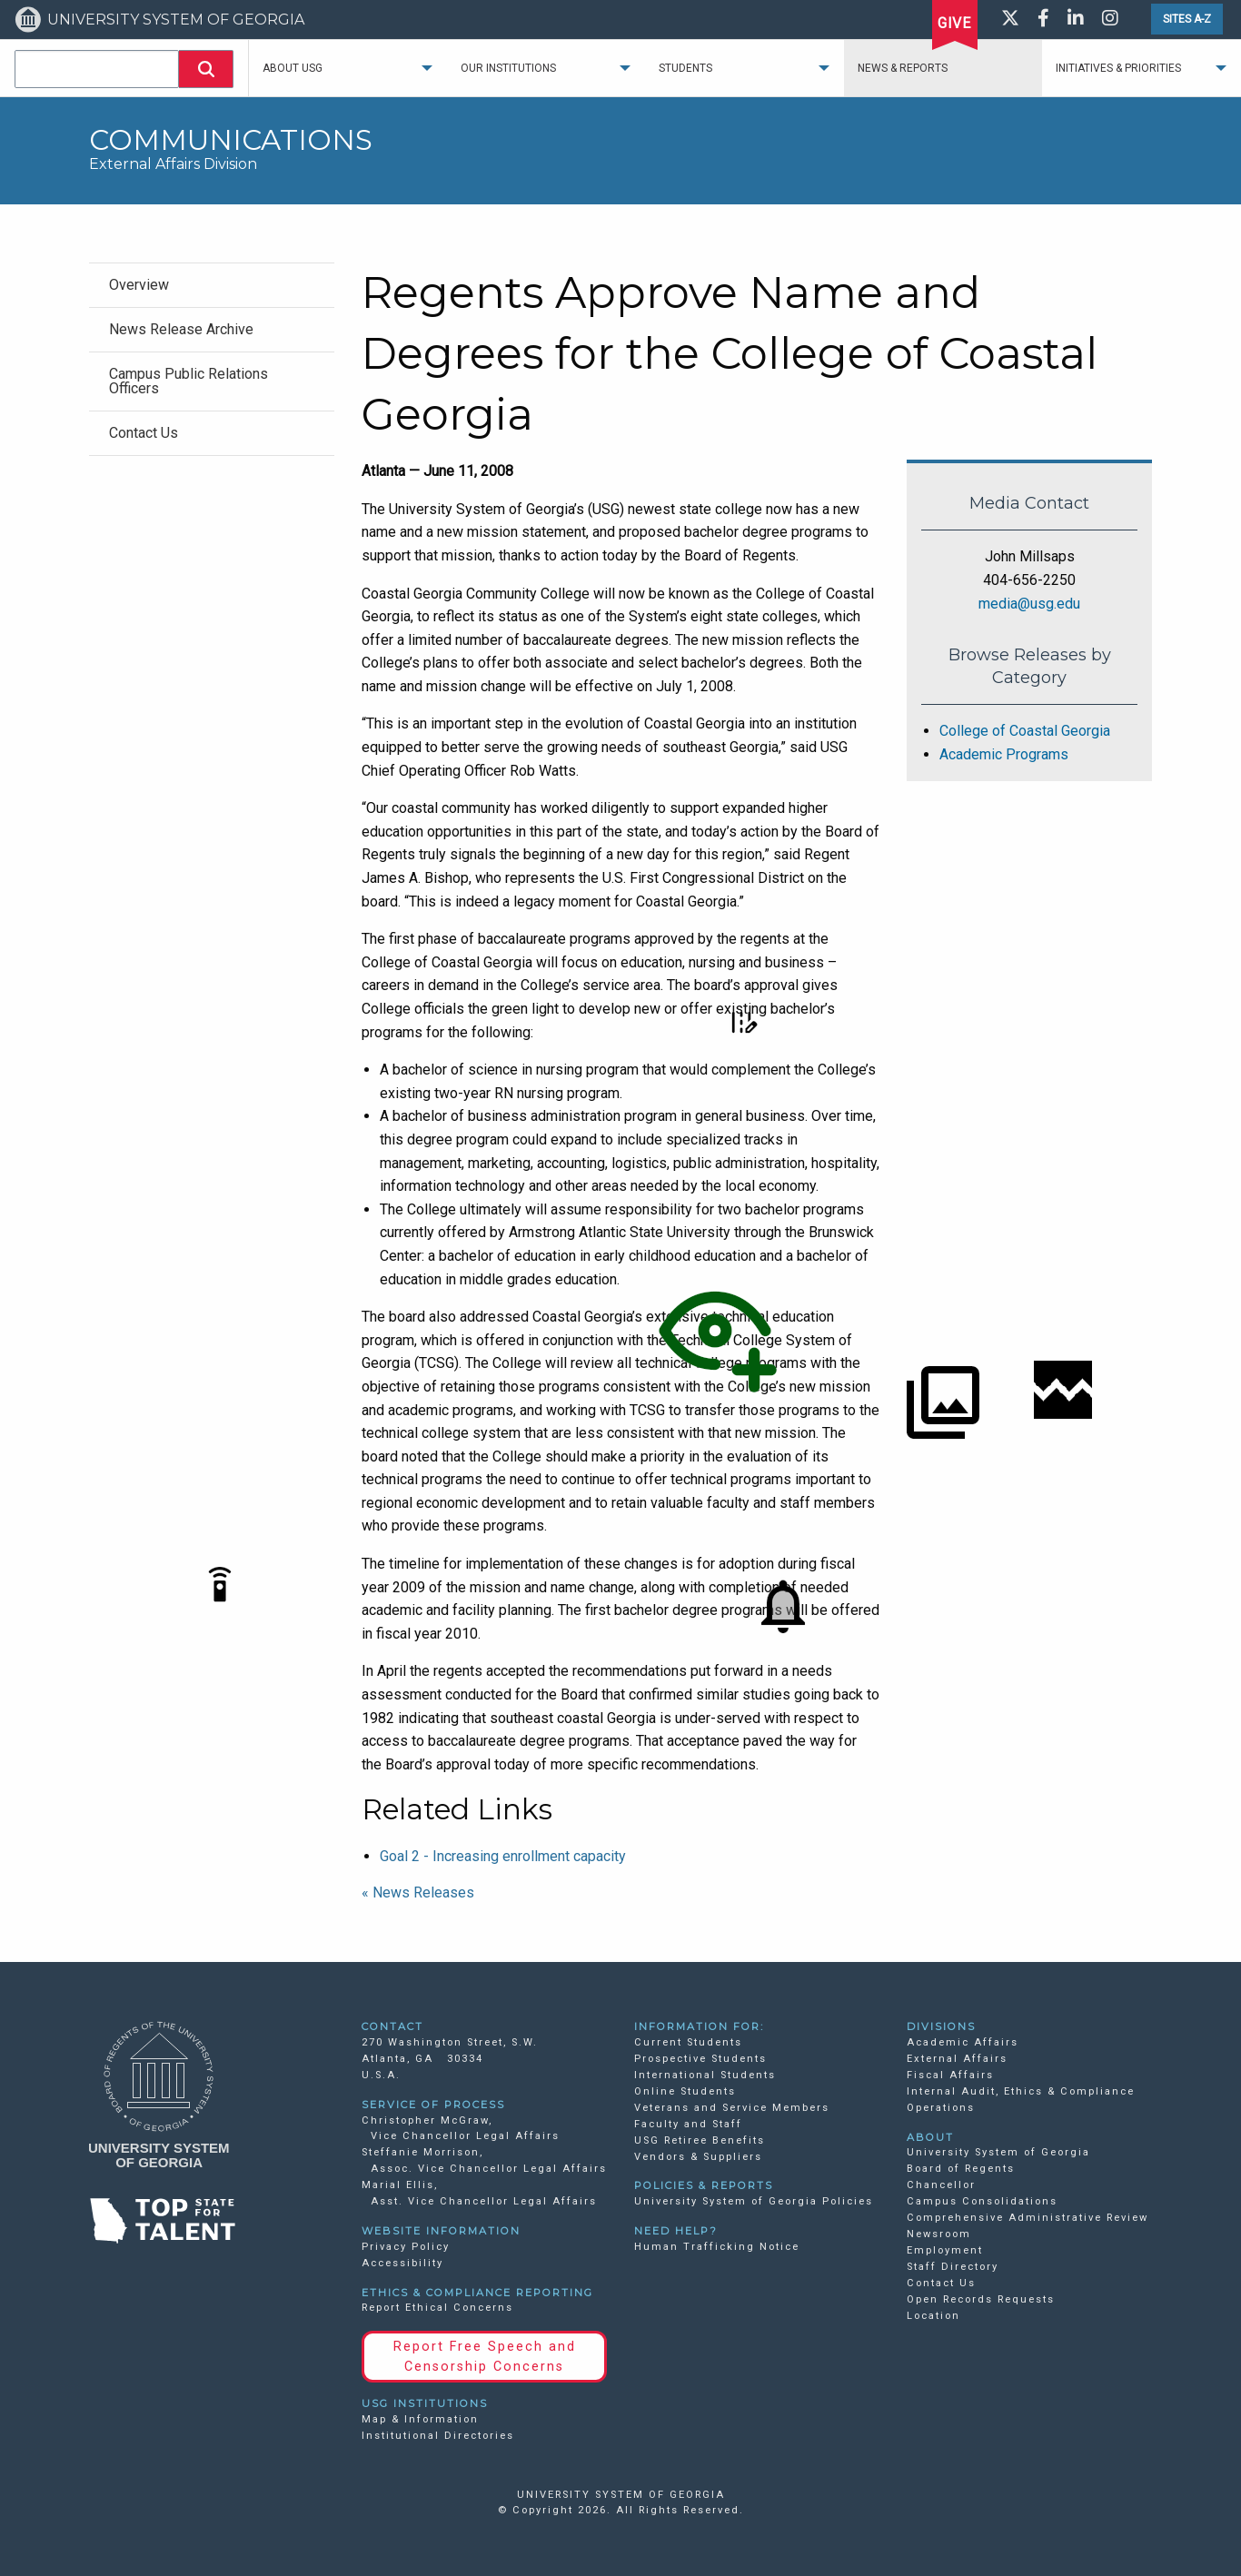 The image size is (1241, 2576). Describe the element at coordinates (943, 1402) in the screenshot. I see `access your photo library` at that location.